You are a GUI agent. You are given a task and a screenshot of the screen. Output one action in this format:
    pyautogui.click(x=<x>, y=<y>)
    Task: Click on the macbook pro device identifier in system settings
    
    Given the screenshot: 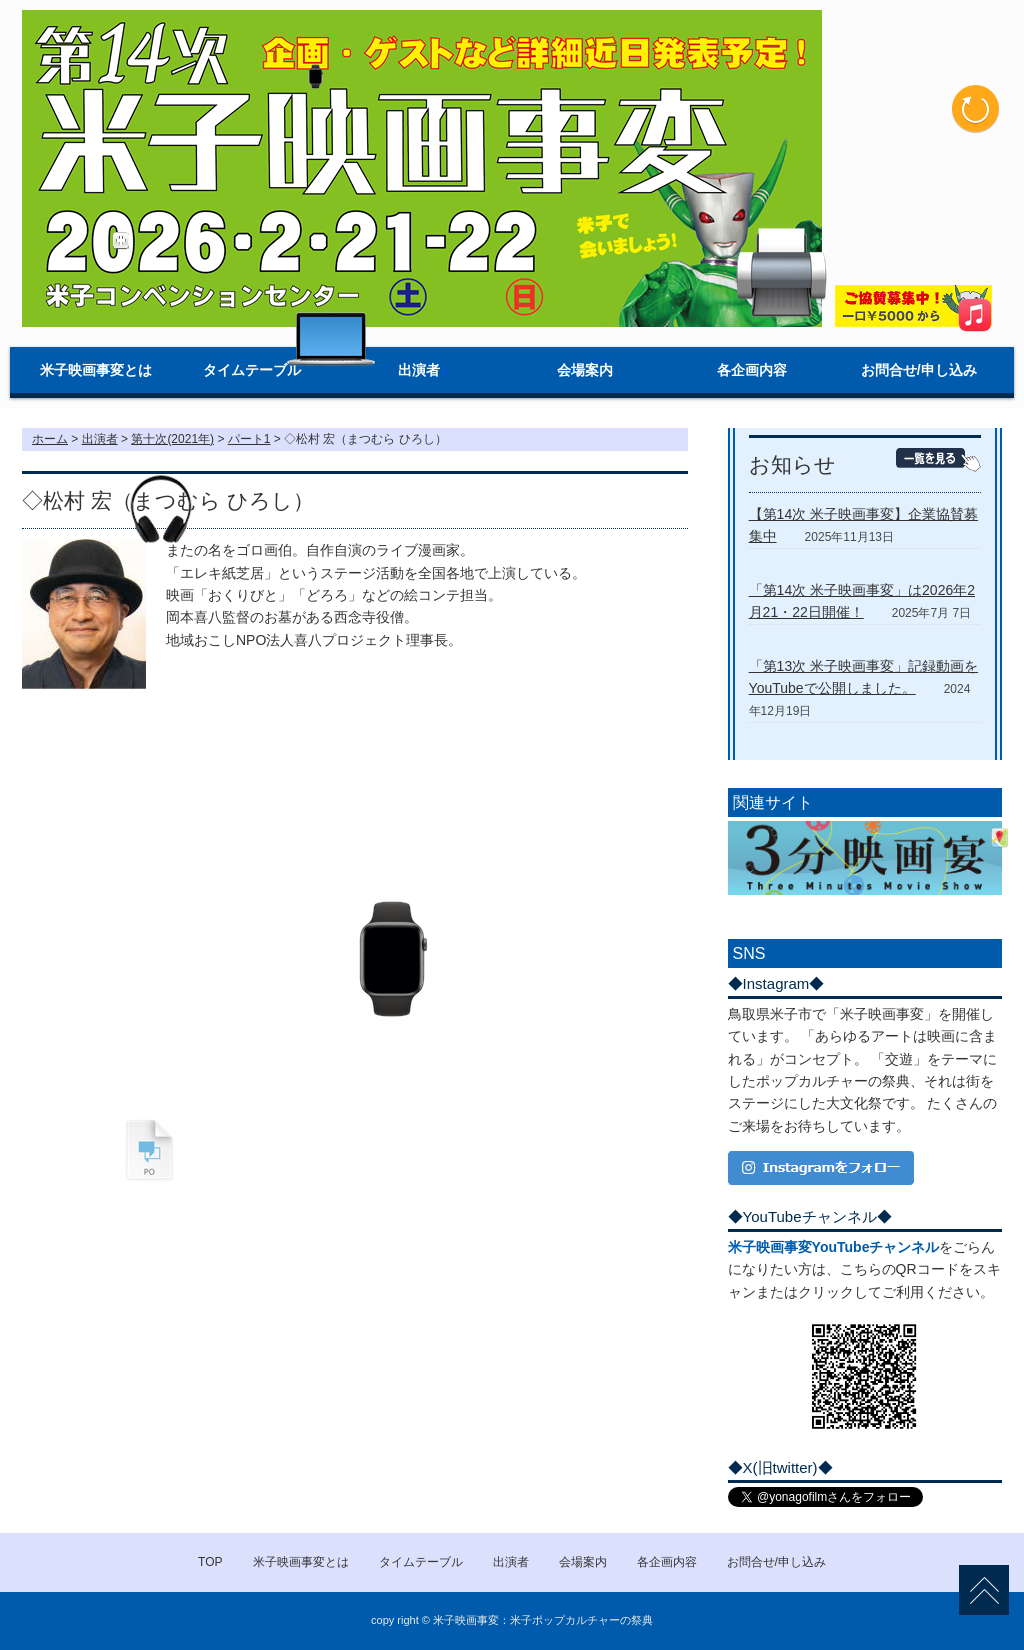 What is the action you would take?
    pyautogui.click(x=331, y=336)
    